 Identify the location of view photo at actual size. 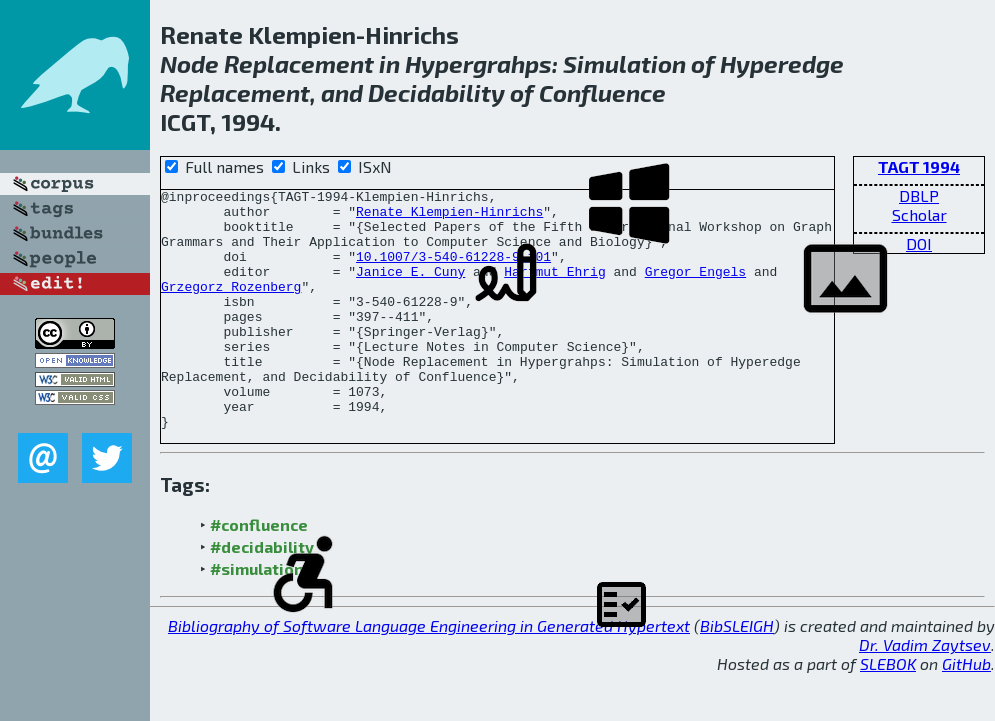
(845, 278).